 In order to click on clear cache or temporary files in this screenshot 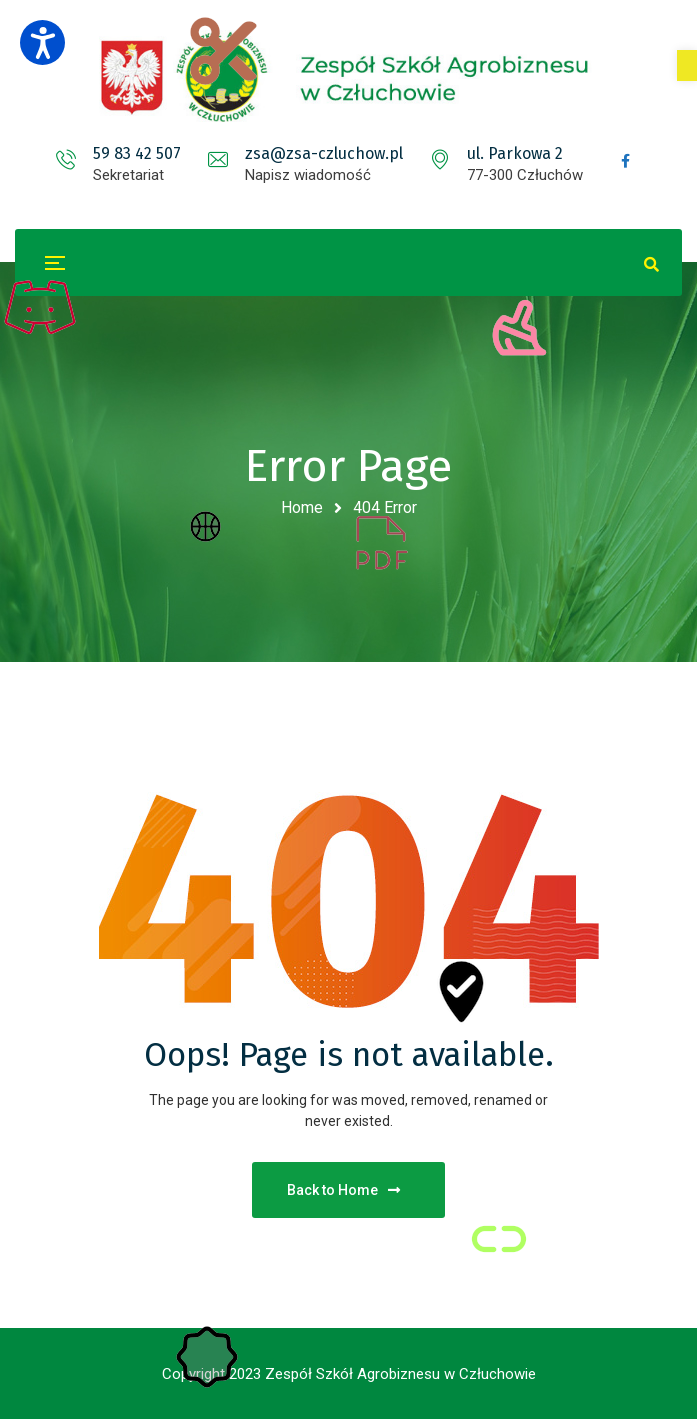, I will do `click(518, 329)`.